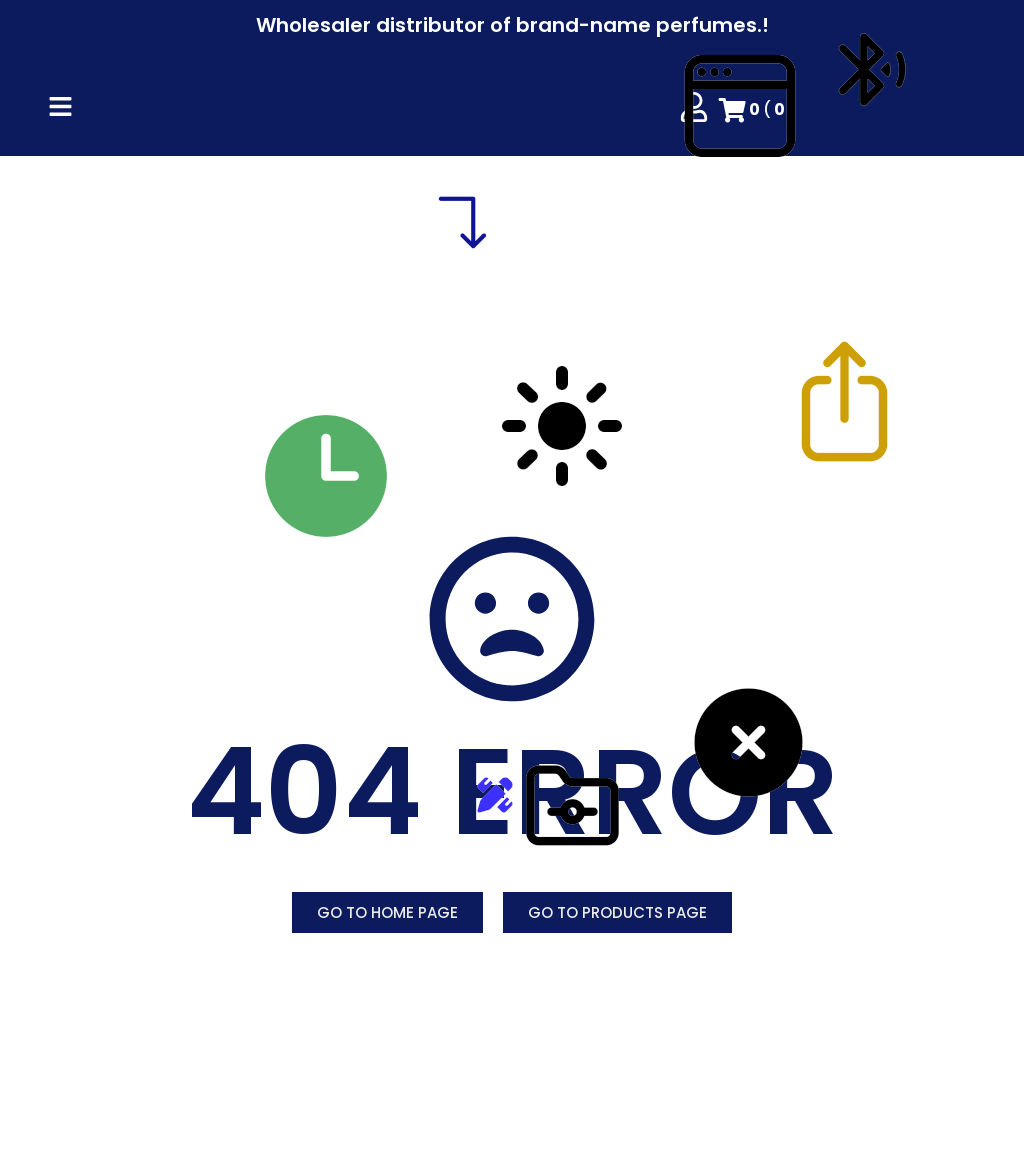 Image resolution: width=1024 pixels, height=1165 pixels. I want to click on searching for nearby bluetooth devices, so click(871, 69).